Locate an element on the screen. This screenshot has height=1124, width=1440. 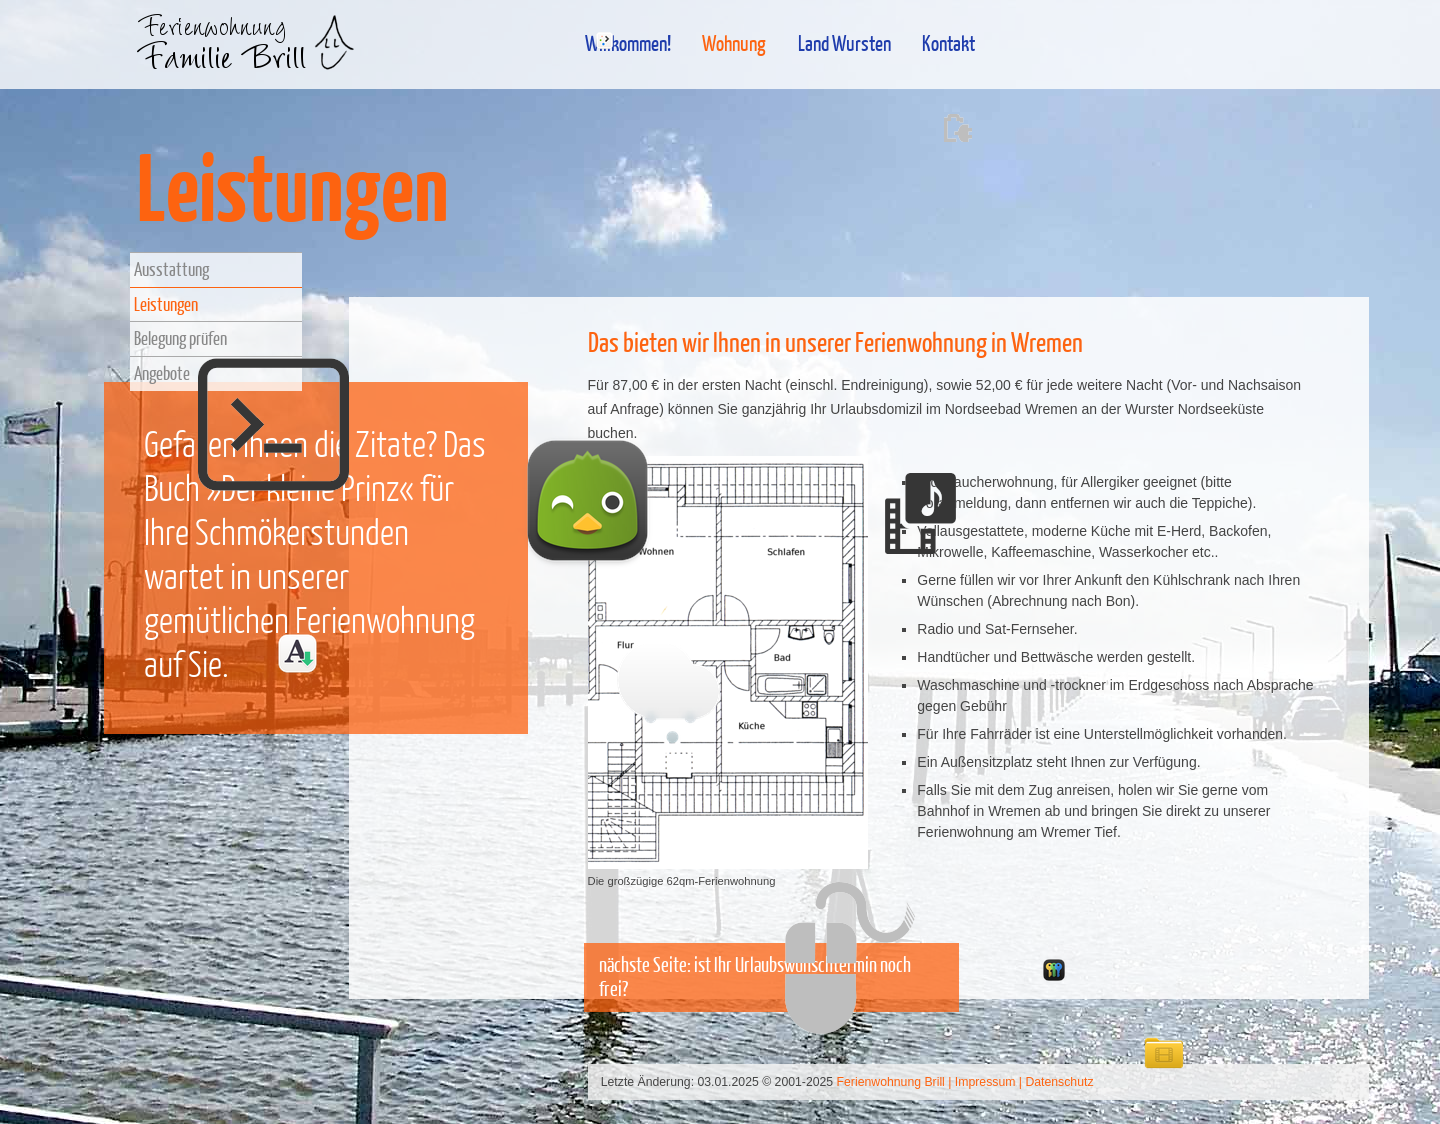
indicates scattered snow weather conditions is located at coordinates (668, 691).